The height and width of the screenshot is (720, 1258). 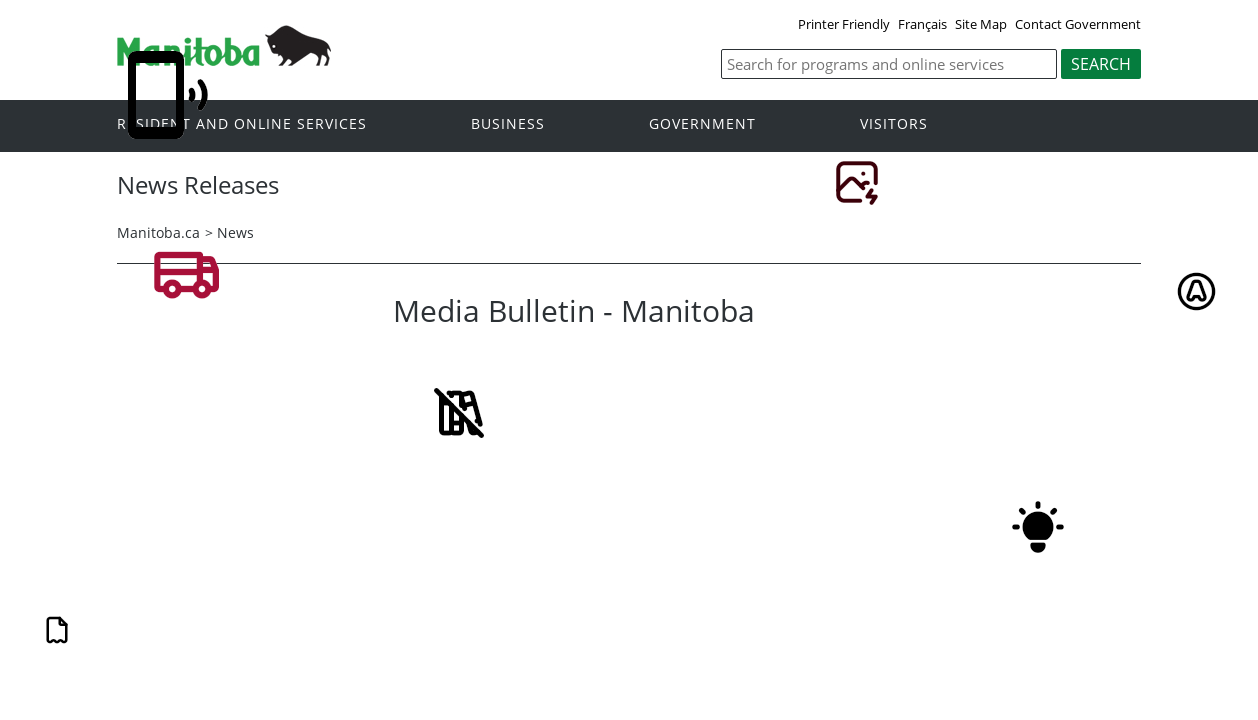 I want to click on view tips or helpful suggestions, so click(x=1038, y=527).